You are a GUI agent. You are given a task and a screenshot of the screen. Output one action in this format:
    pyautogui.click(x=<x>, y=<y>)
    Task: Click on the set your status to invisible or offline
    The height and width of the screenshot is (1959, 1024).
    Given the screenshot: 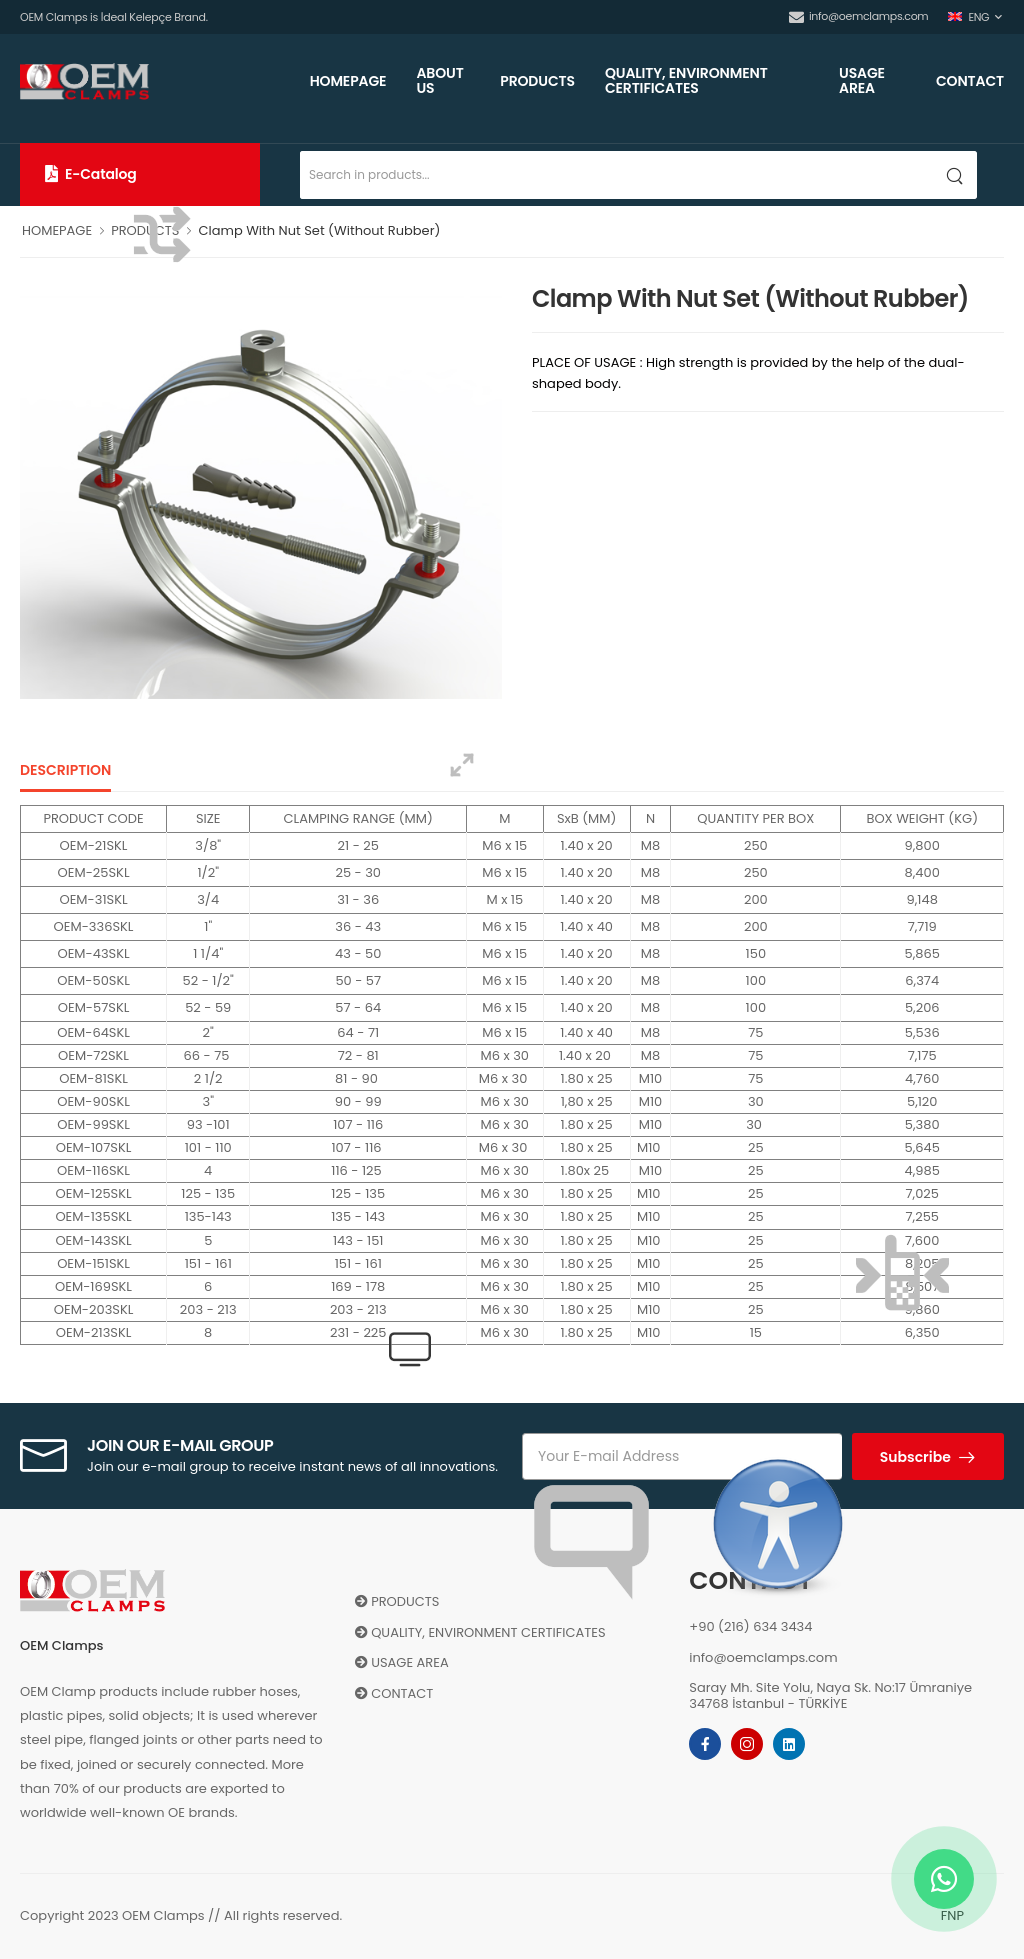 What is the action you would take?
    pyautogui.click(x=591, y=1542)
    